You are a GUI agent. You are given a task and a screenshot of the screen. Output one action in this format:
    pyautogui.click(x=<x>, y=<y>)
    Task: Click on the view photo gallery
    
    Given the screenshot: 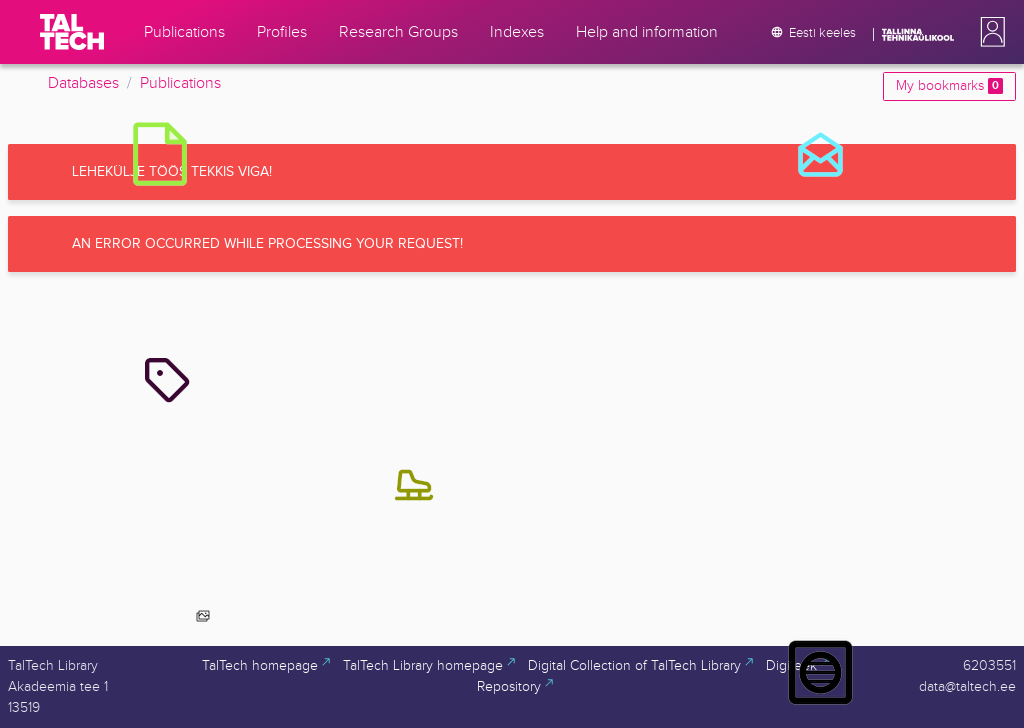 What is the action you would take?
    pyautogui.click(x=203, y=616)
    